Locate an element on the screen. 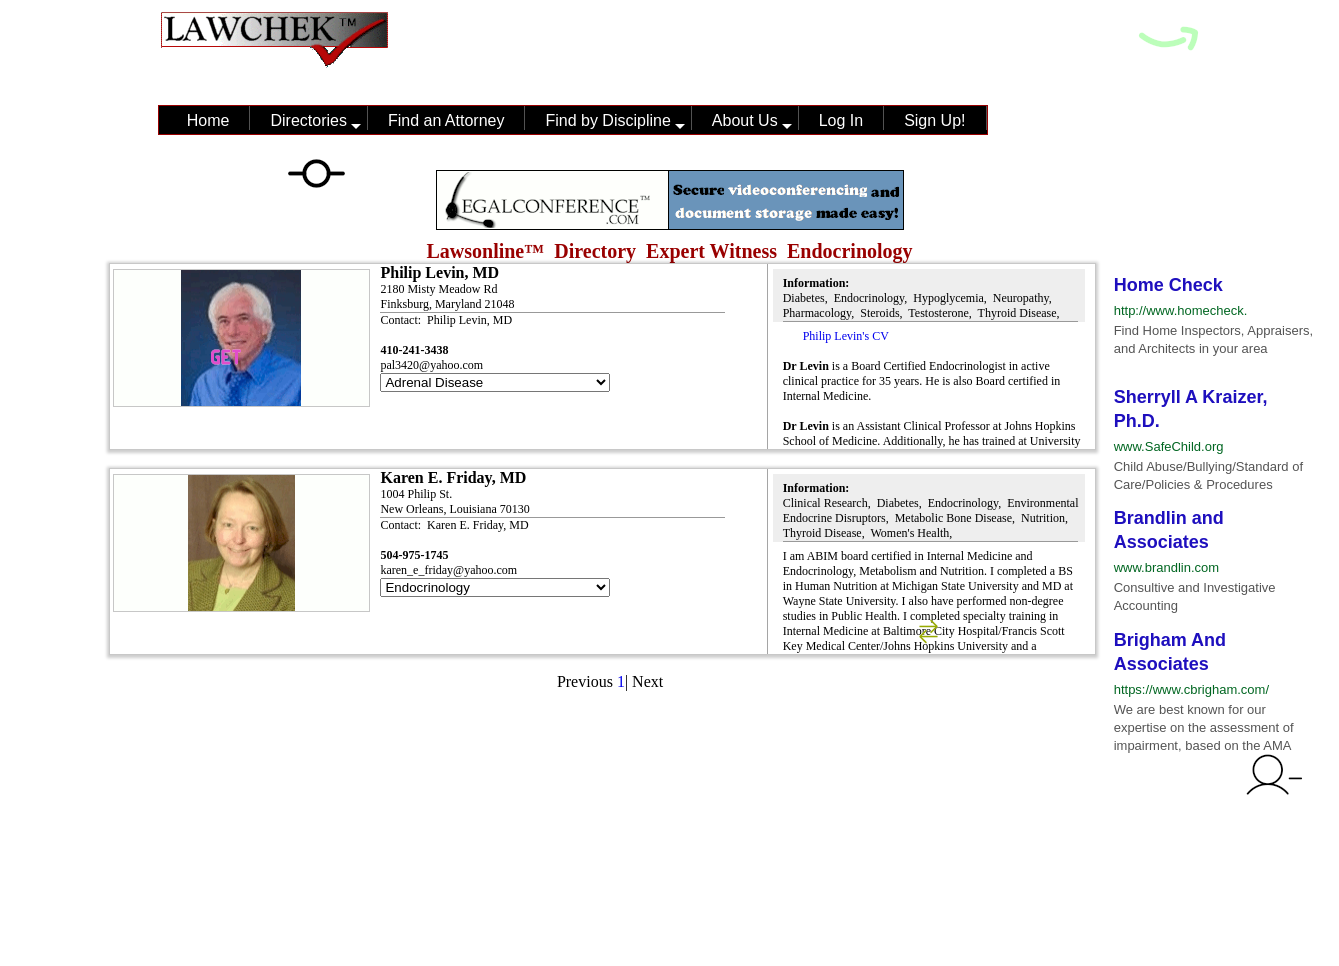  visit amazon website or app is located at coordinates (1168, 38).